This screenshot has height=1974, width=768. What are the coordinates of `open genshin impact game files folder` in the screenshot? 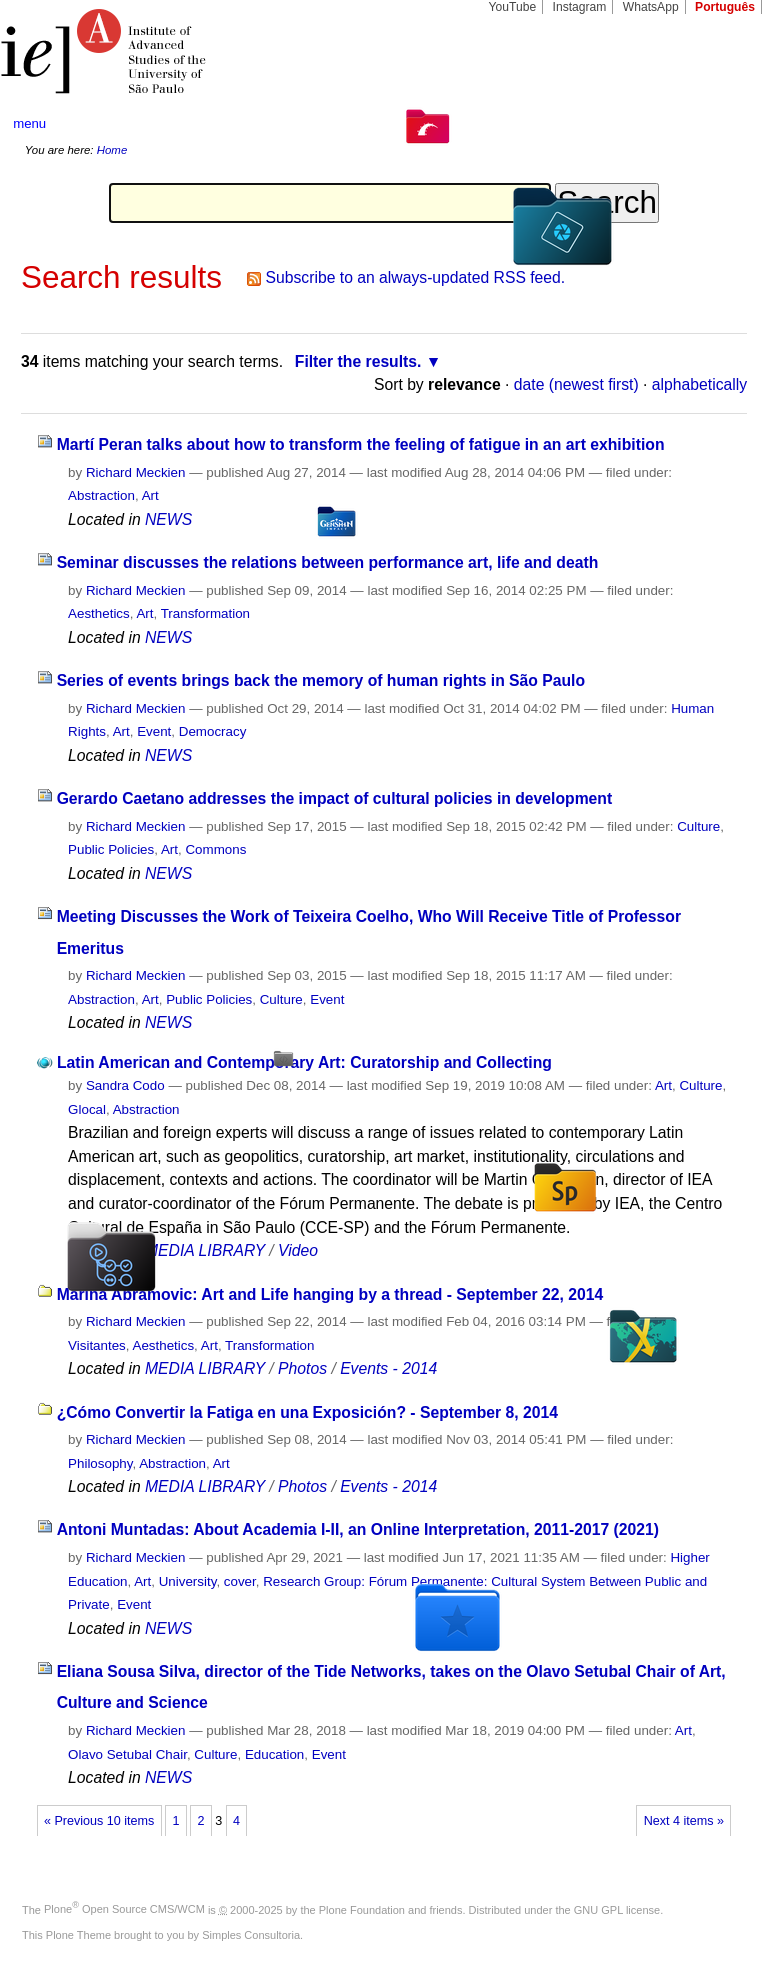 It's located at (336, 522).